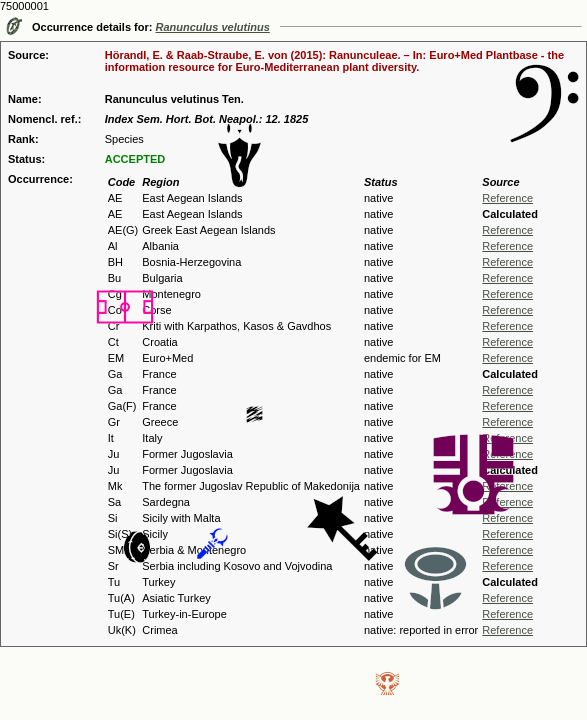  What do you see at coordinates (125, 307) in the screenshot?
I see `view soccer field or pitch layout` at bounding box center [125, 307].